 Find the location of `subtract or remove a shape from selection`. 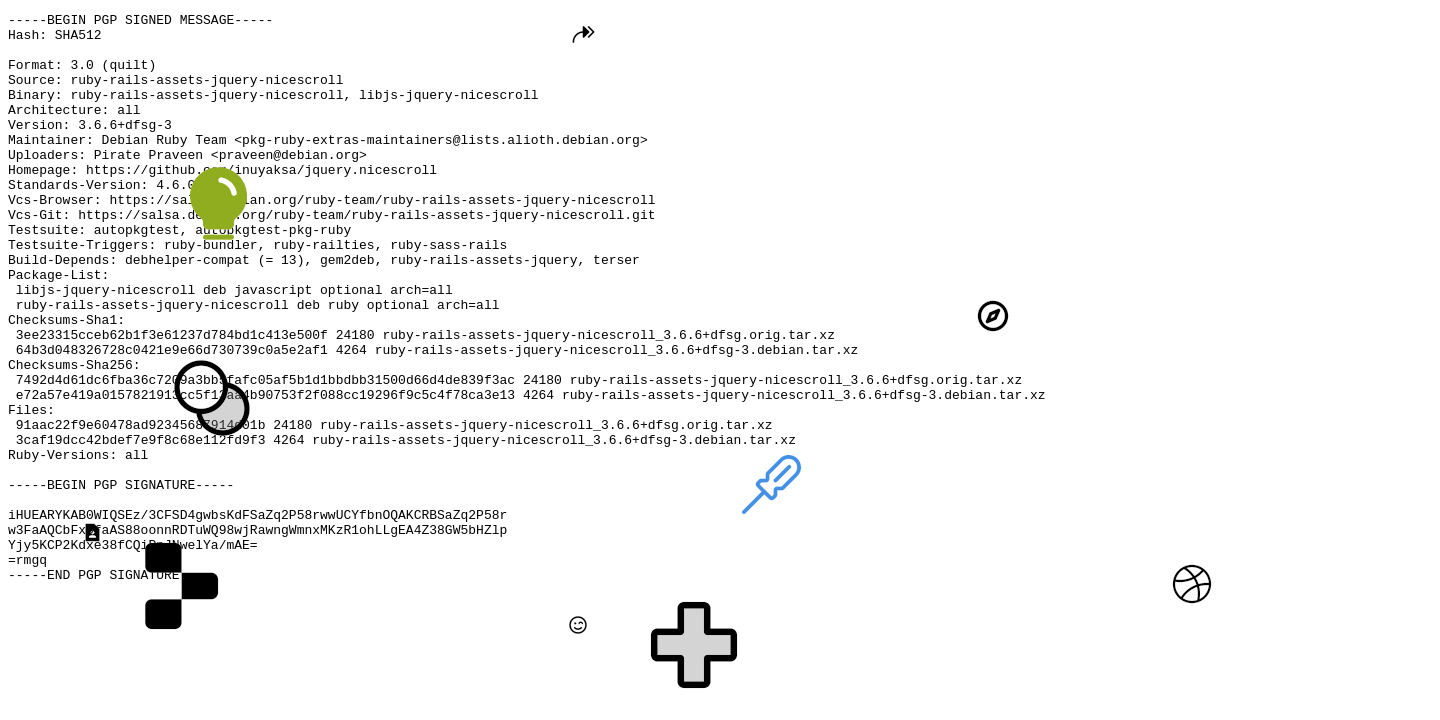

subtract or remove a shape from selection is located at coordinates (212, 398).